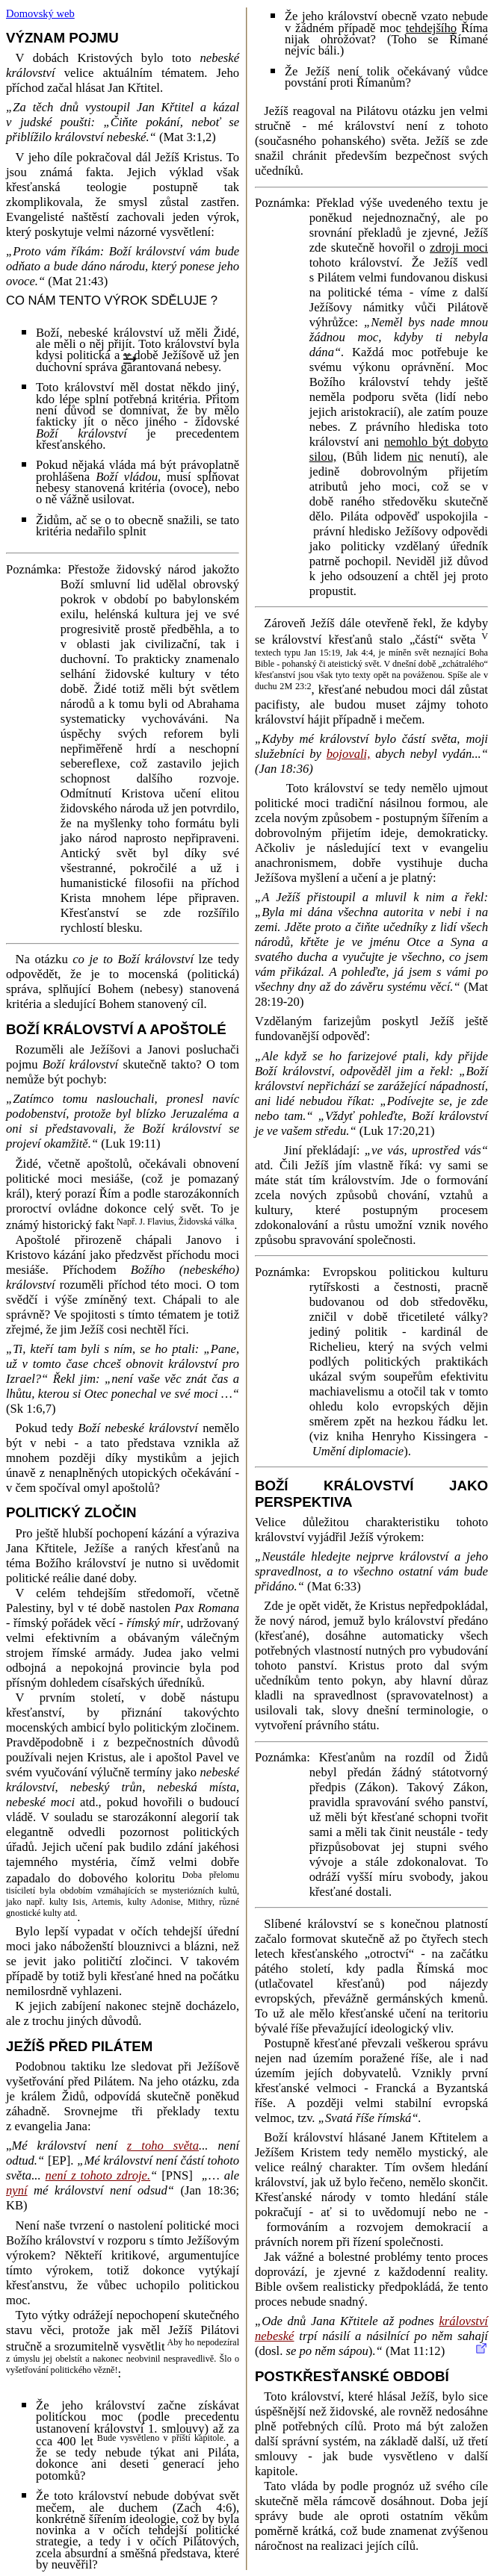  I want to click on open link in a new window or tab, so click(481, 2348).